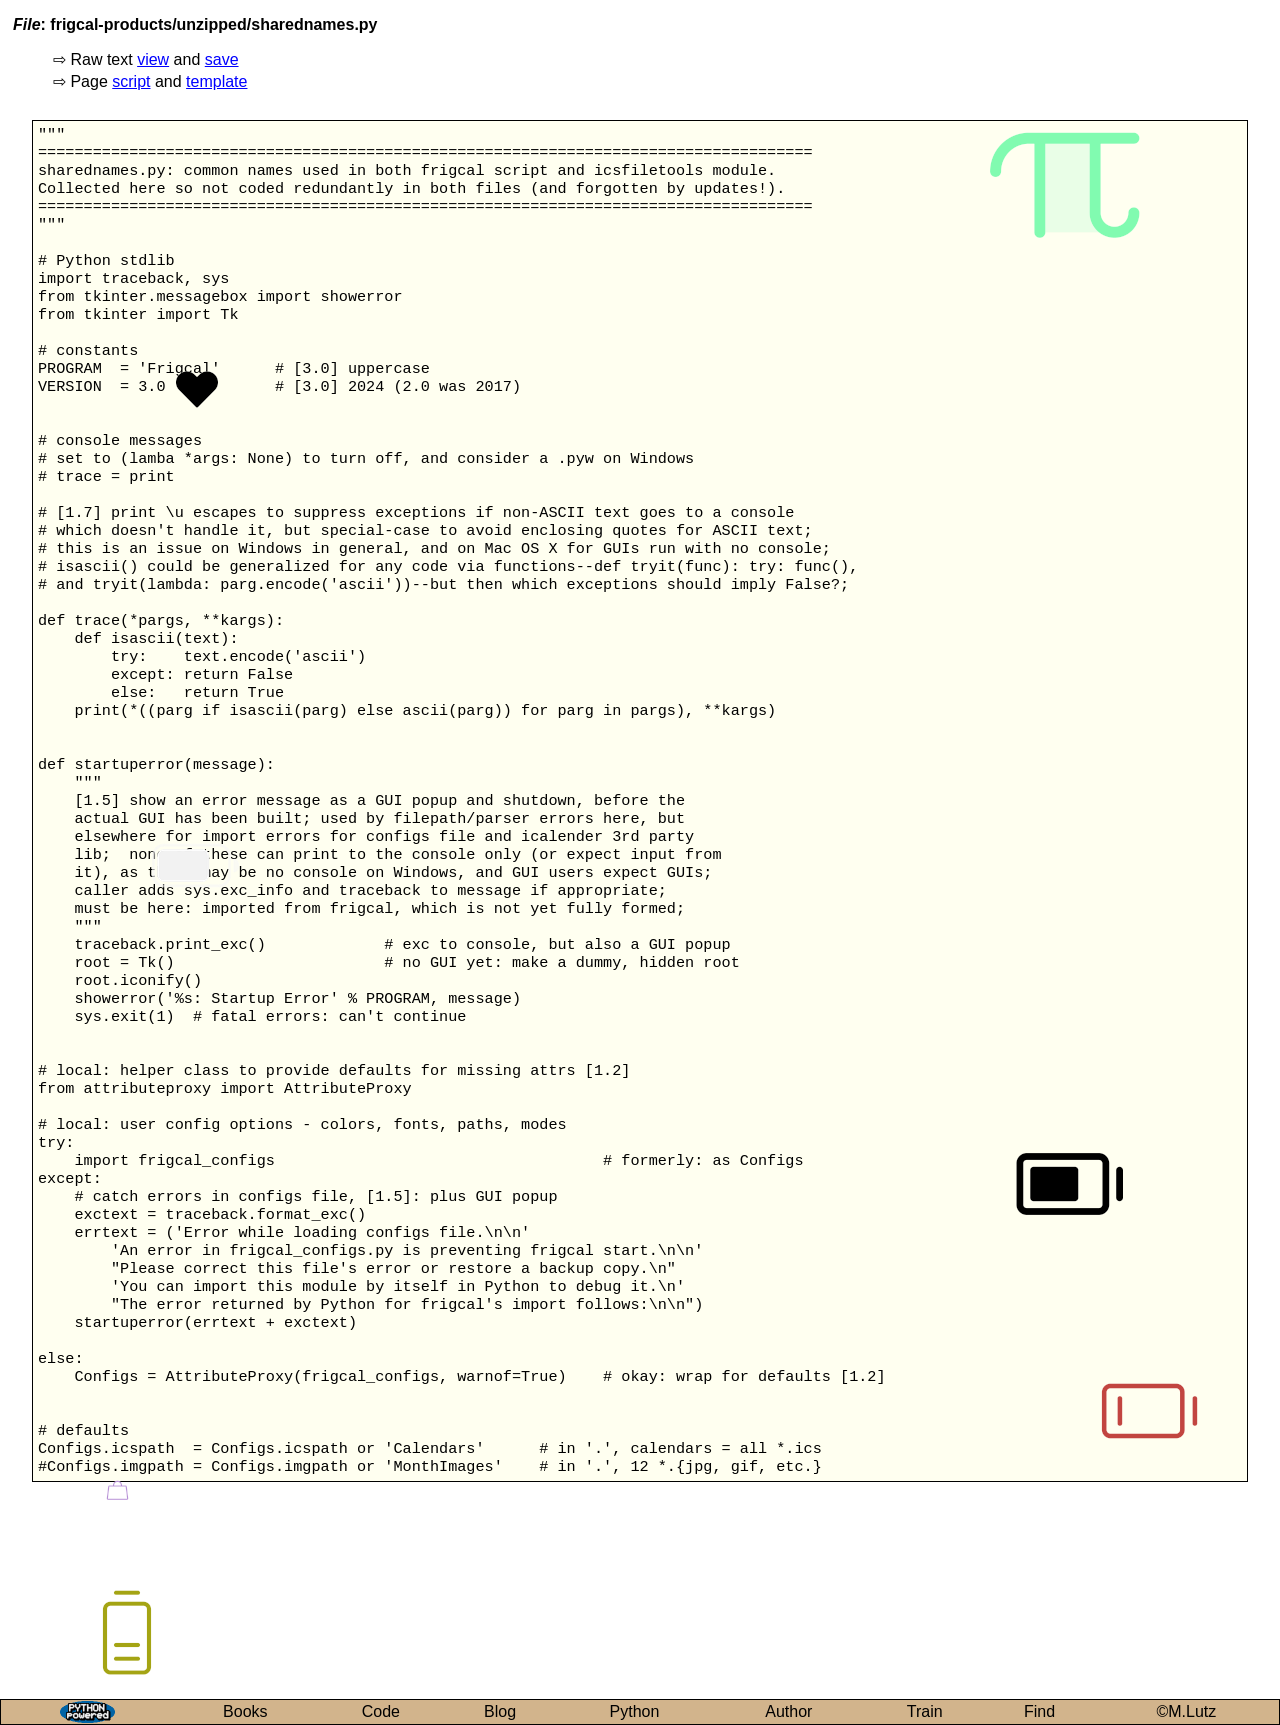 Image resolution: width=1280 pixels, height=1725 pixels. I want to click on view your shopping bag, so click(117, 1491).